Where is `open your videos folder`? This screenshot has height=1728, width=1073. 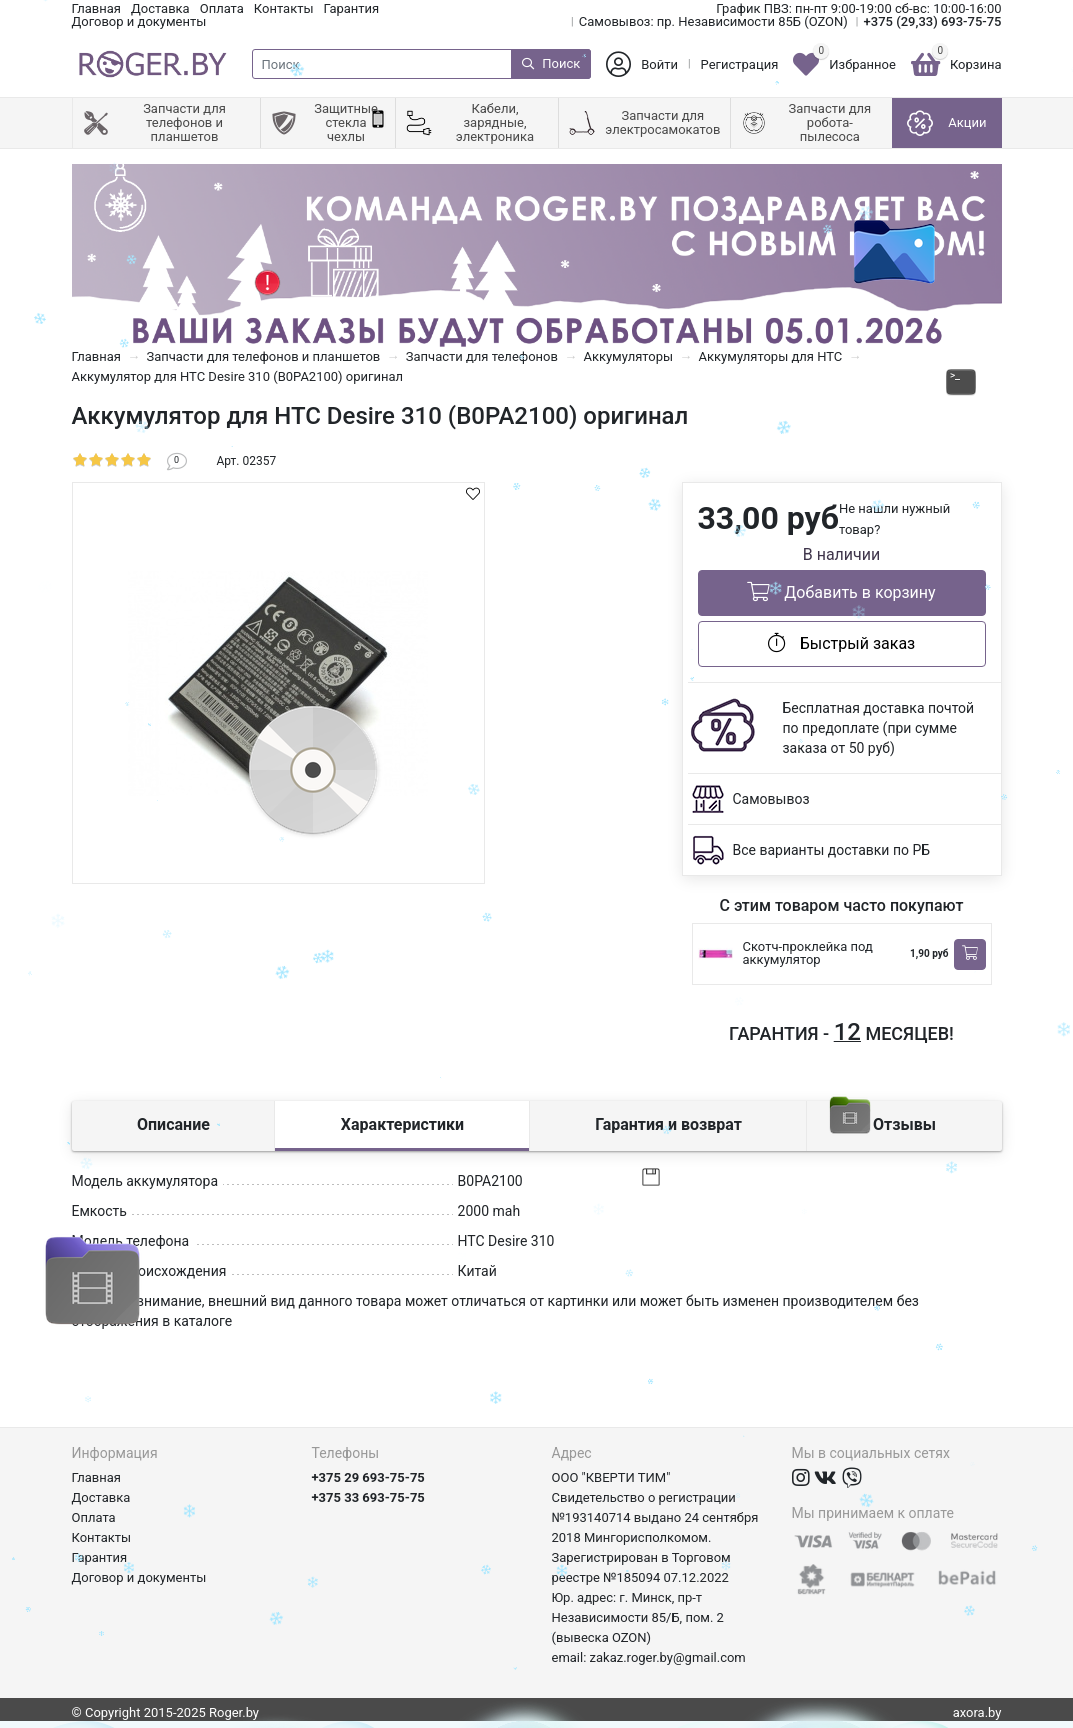 open your videos folder is located at coordinates (850, 1115).